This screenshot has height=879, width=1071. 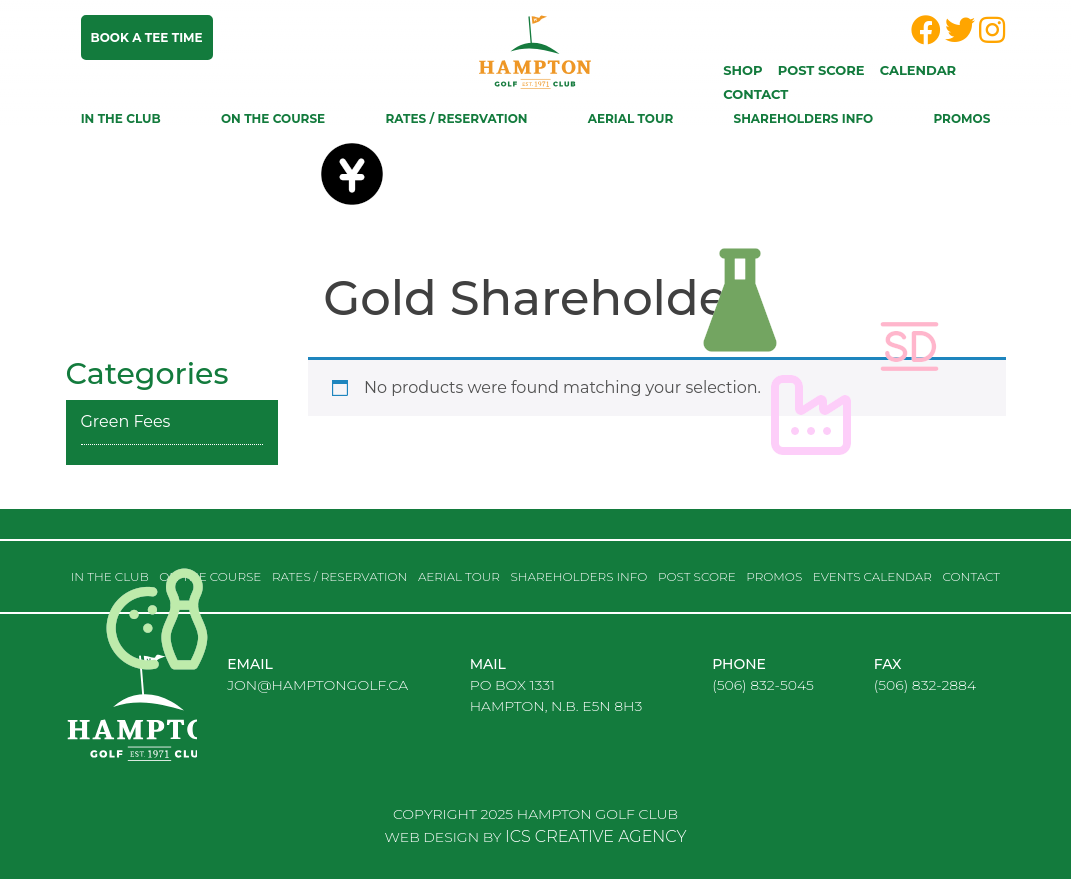 I want to click on indicates standard definition video quality, so click(x=909, y=346).